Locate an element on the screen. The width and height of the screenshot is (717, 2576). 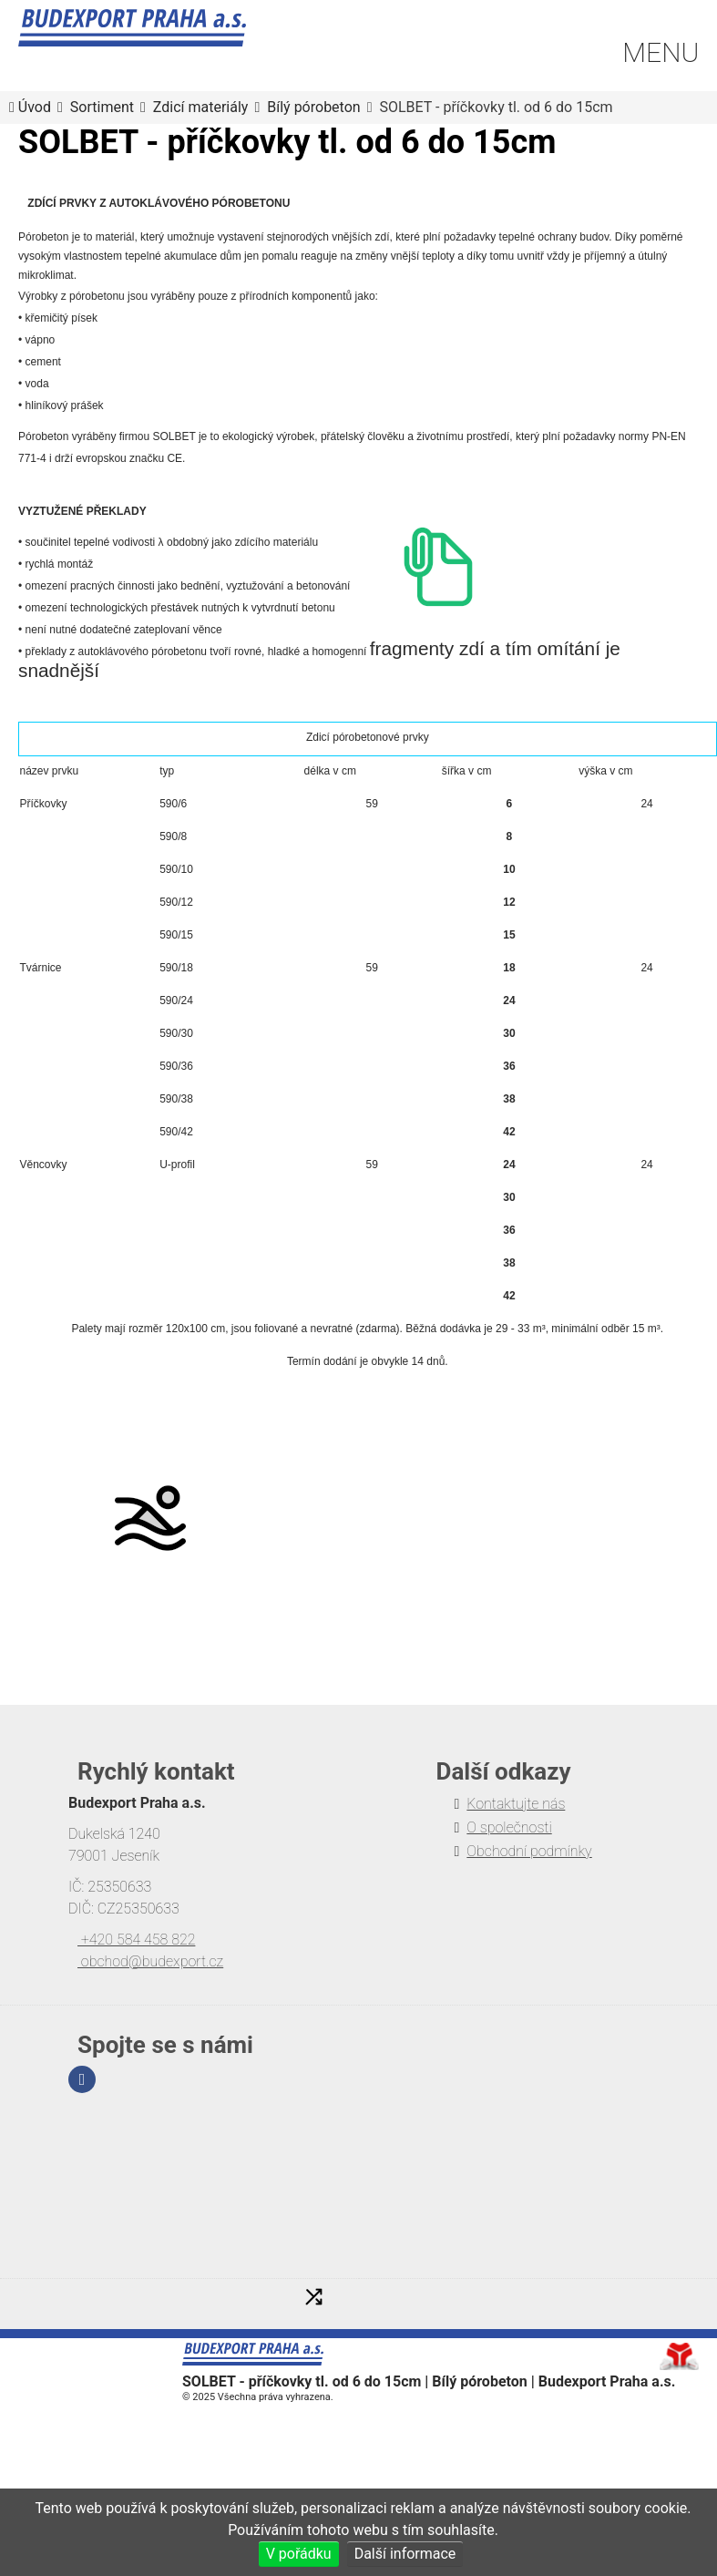
shuffle playlist or queue order is located at coordinates (313, 2296).